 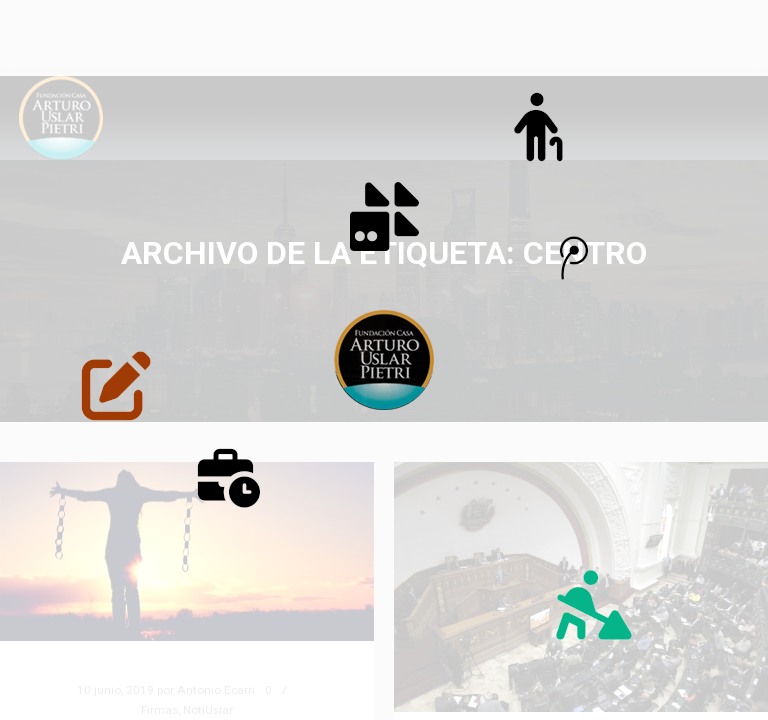 What do you see at coordinates (574, 258) in the screenshot?
I see `open tencent weibo app` at bounding box center [574, 258].